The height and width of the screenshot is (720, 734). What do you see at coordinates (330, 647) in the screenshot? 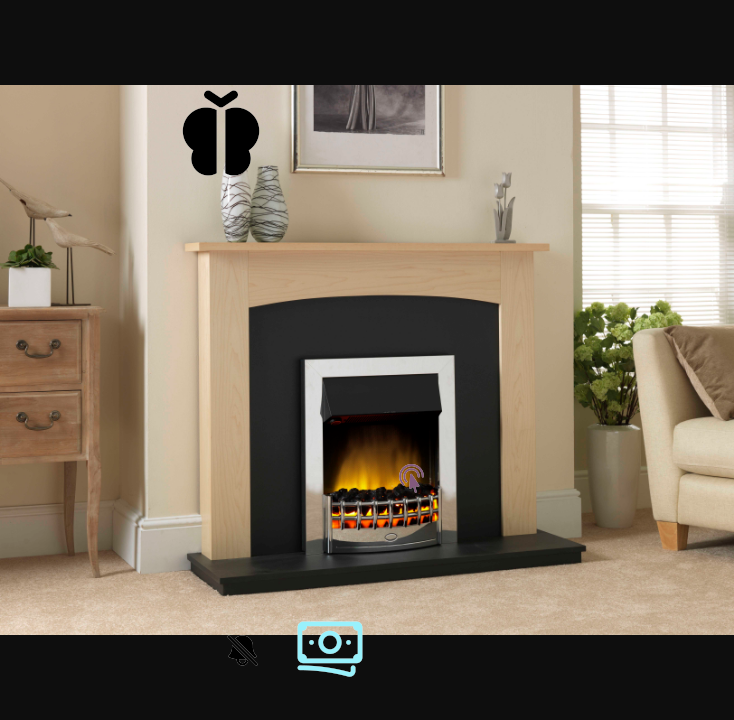
I see `view your account balance` at bounding box center [330, 647].